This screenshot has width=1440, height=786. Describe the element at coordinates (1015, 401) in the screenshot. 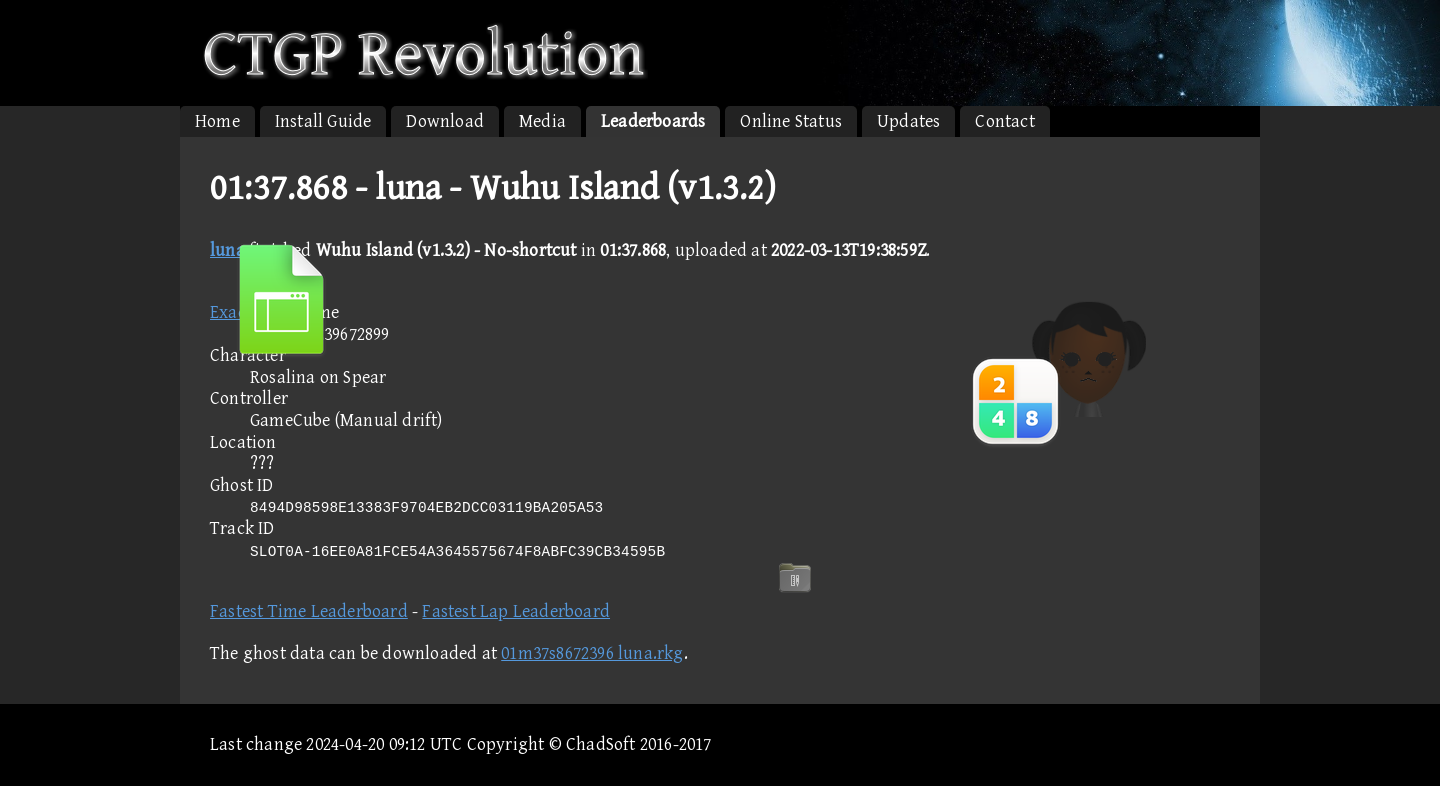

I see `launch the 2048 puzzle game` at that location.